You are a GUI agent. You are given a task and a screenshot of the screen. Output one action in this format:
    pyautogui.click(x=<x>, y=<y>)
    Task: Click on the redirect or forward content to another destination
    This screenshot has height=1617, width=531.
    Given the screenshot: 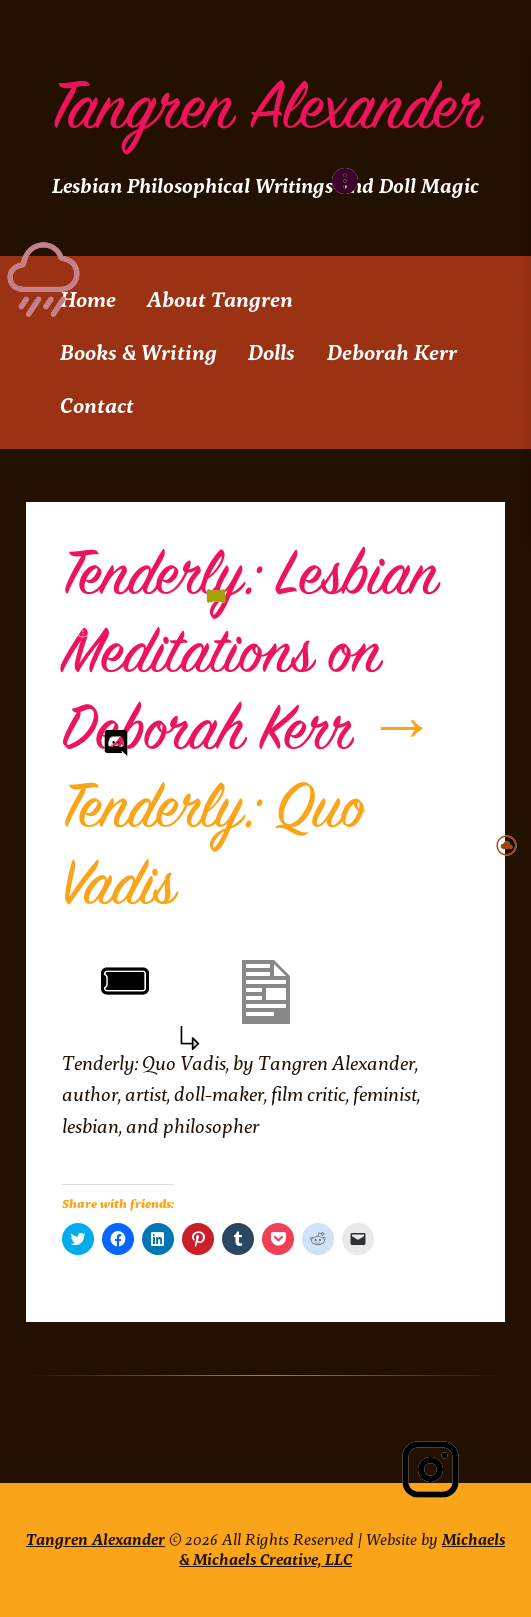 What is the action you would take?
    pyautogui.click(x=188, y=1038)
    